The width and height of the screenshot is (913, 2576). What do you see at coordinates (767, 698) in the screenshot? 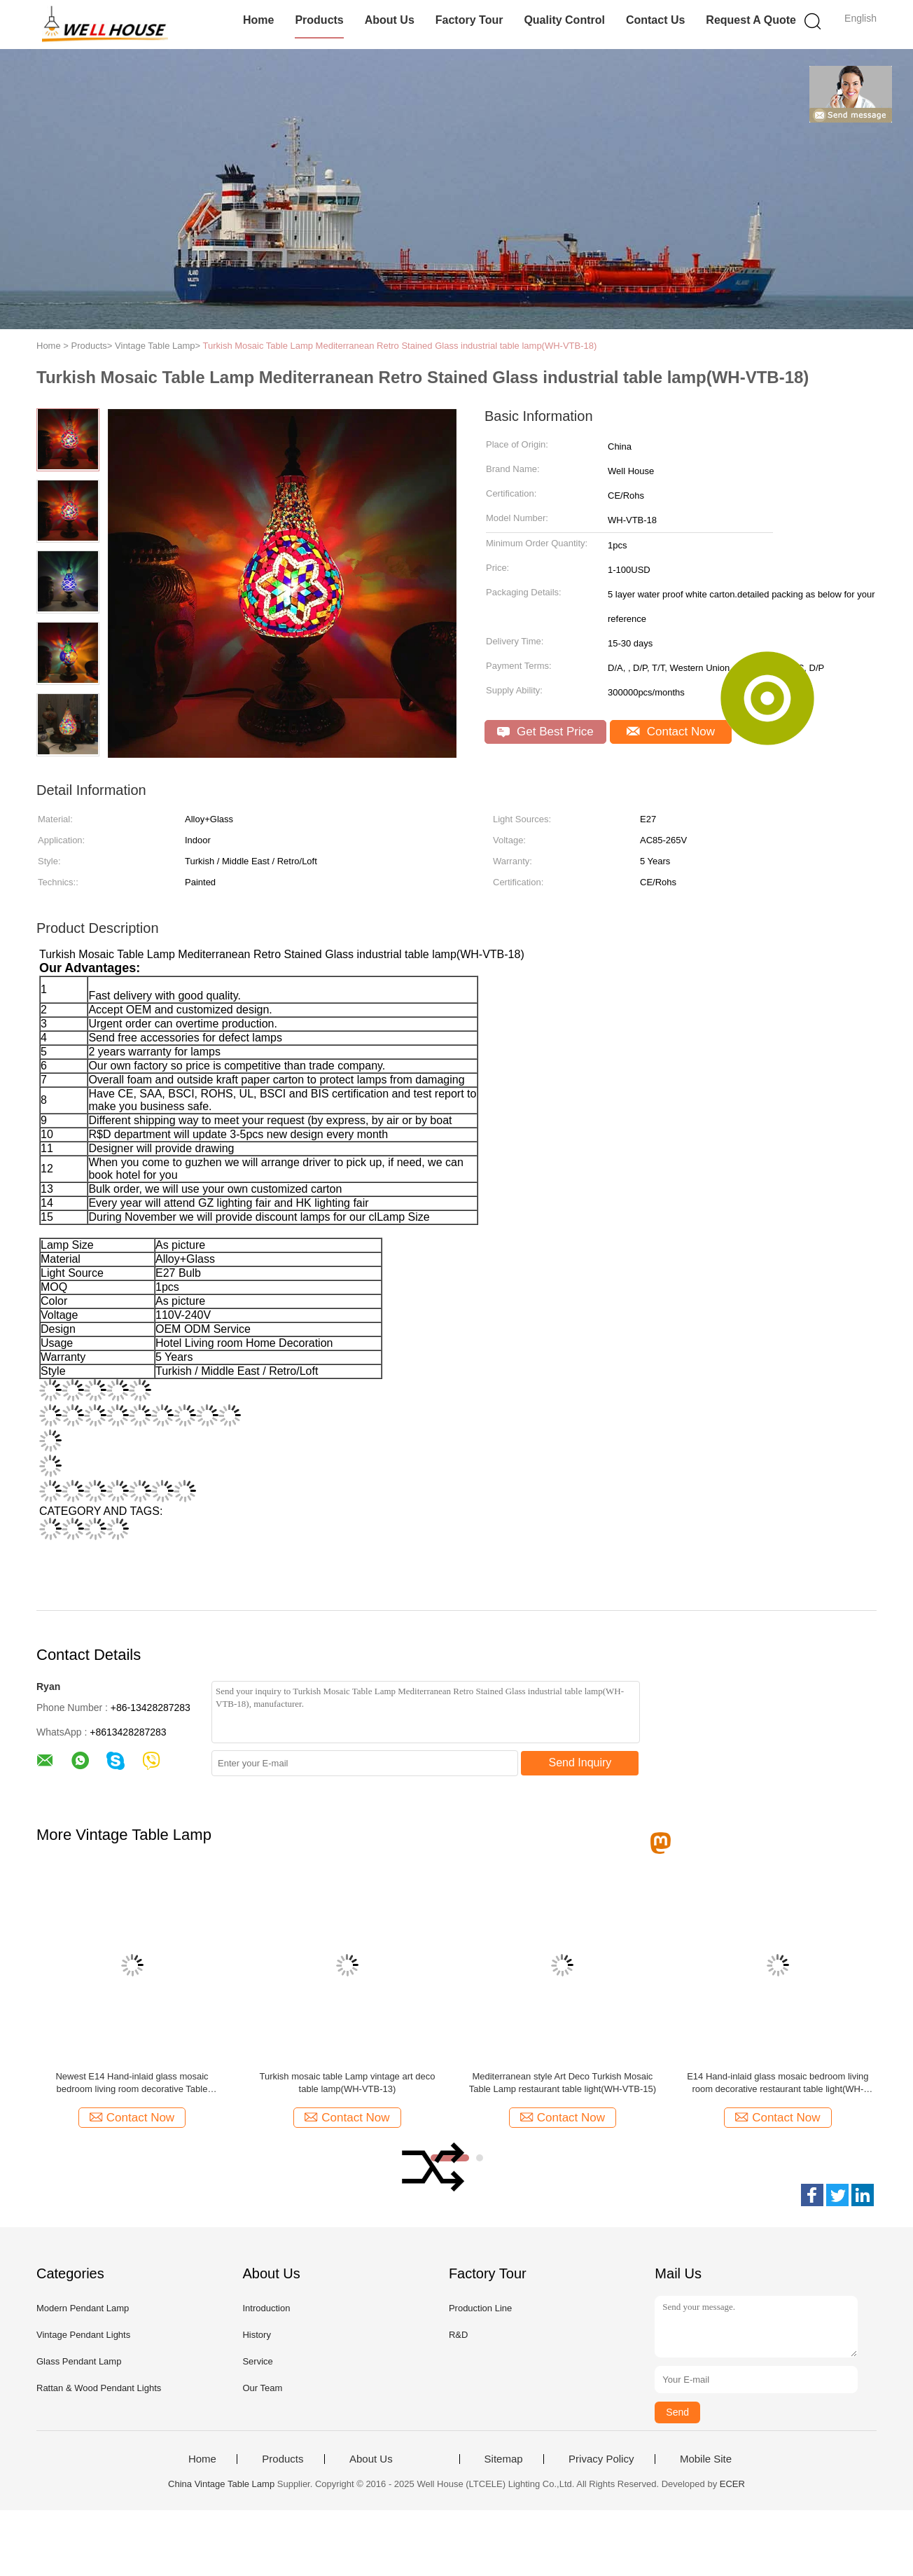
I see `play or access music library` at bounding box center [767, 698].